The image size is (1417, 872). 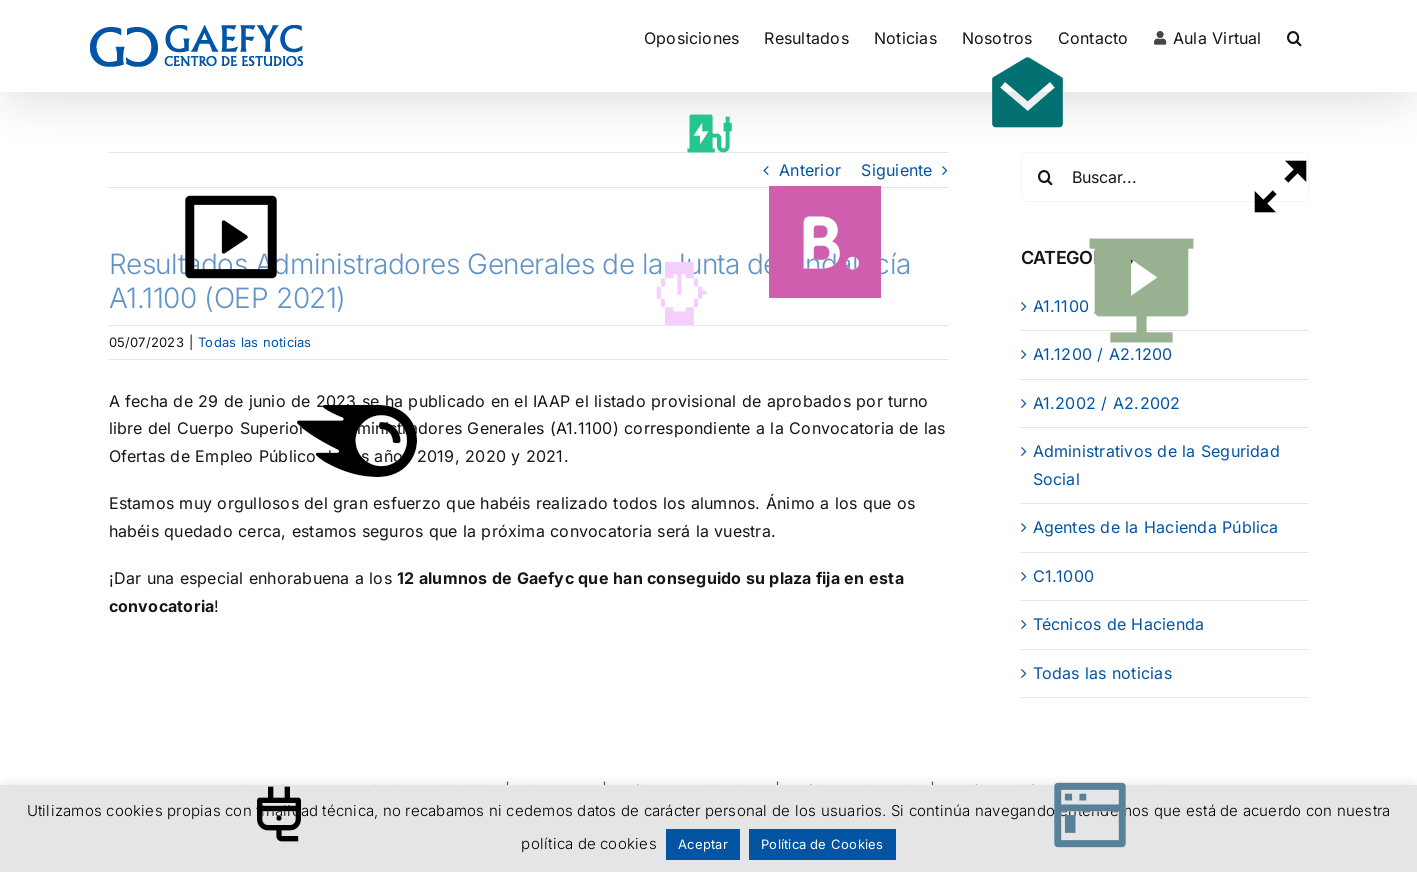 I want to click on open terminal or command line interface, so click(x=1090, y=815).